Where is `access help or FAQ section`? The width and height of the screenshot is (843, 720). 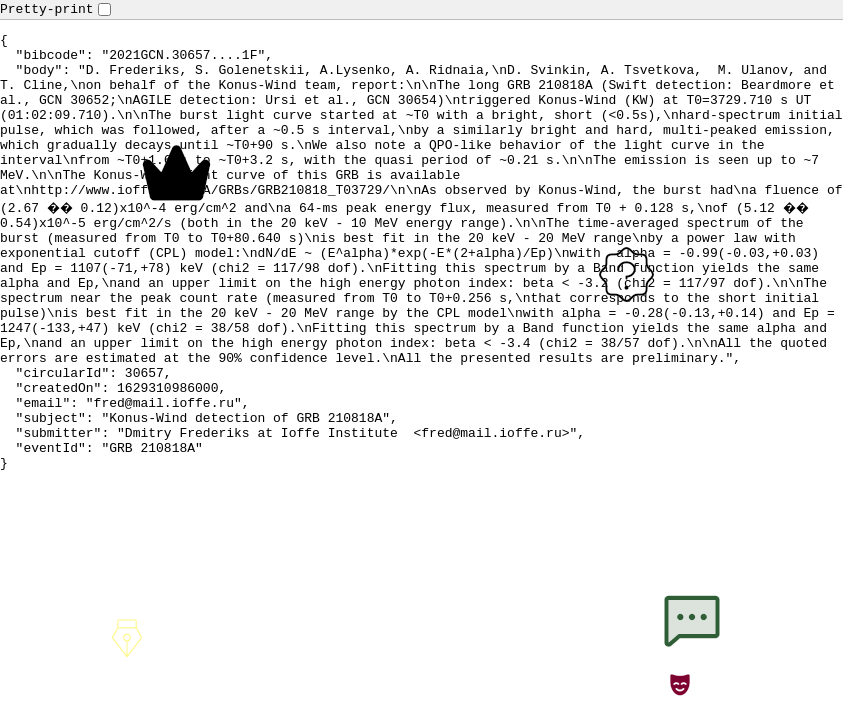
access help or FAQ section is located at coordinates (626, 274).